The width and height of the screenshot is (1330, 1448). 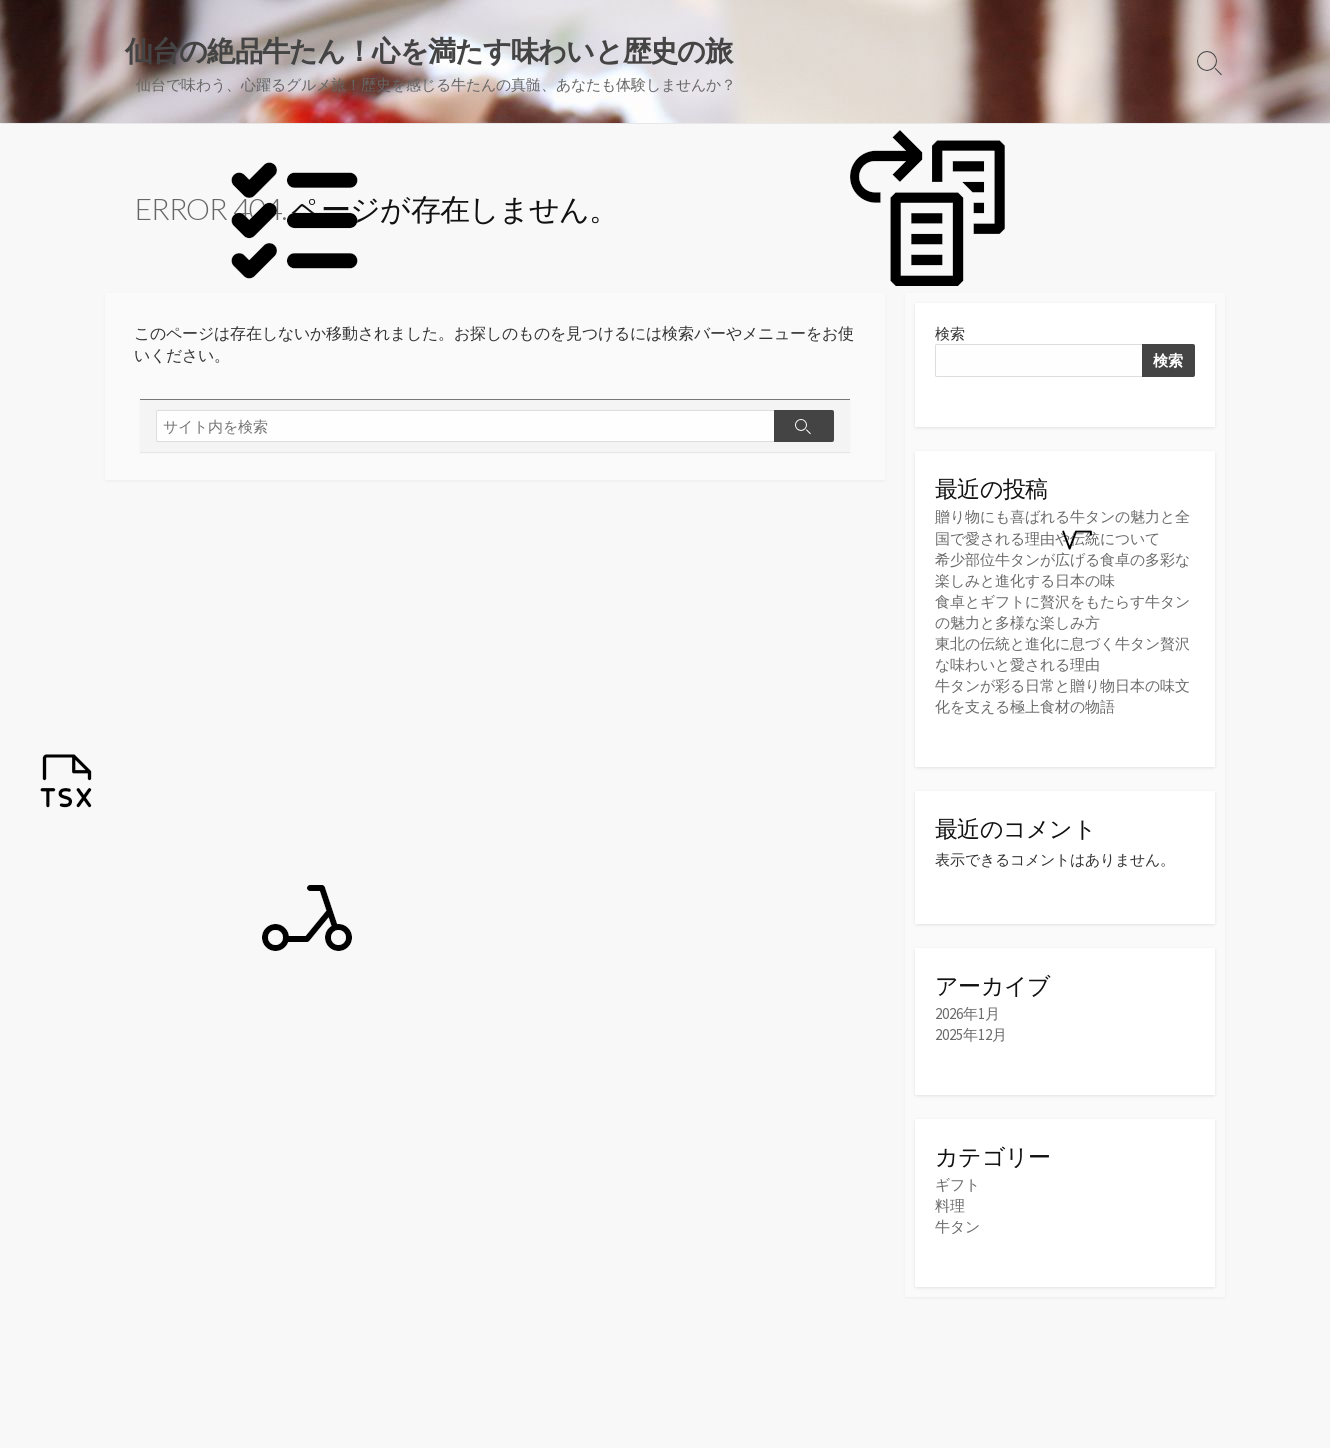 What do you see at coordinates (928, 208) in the screenshot?
I see `find all references to a symbol or variable` at bounding box center [928, 208].